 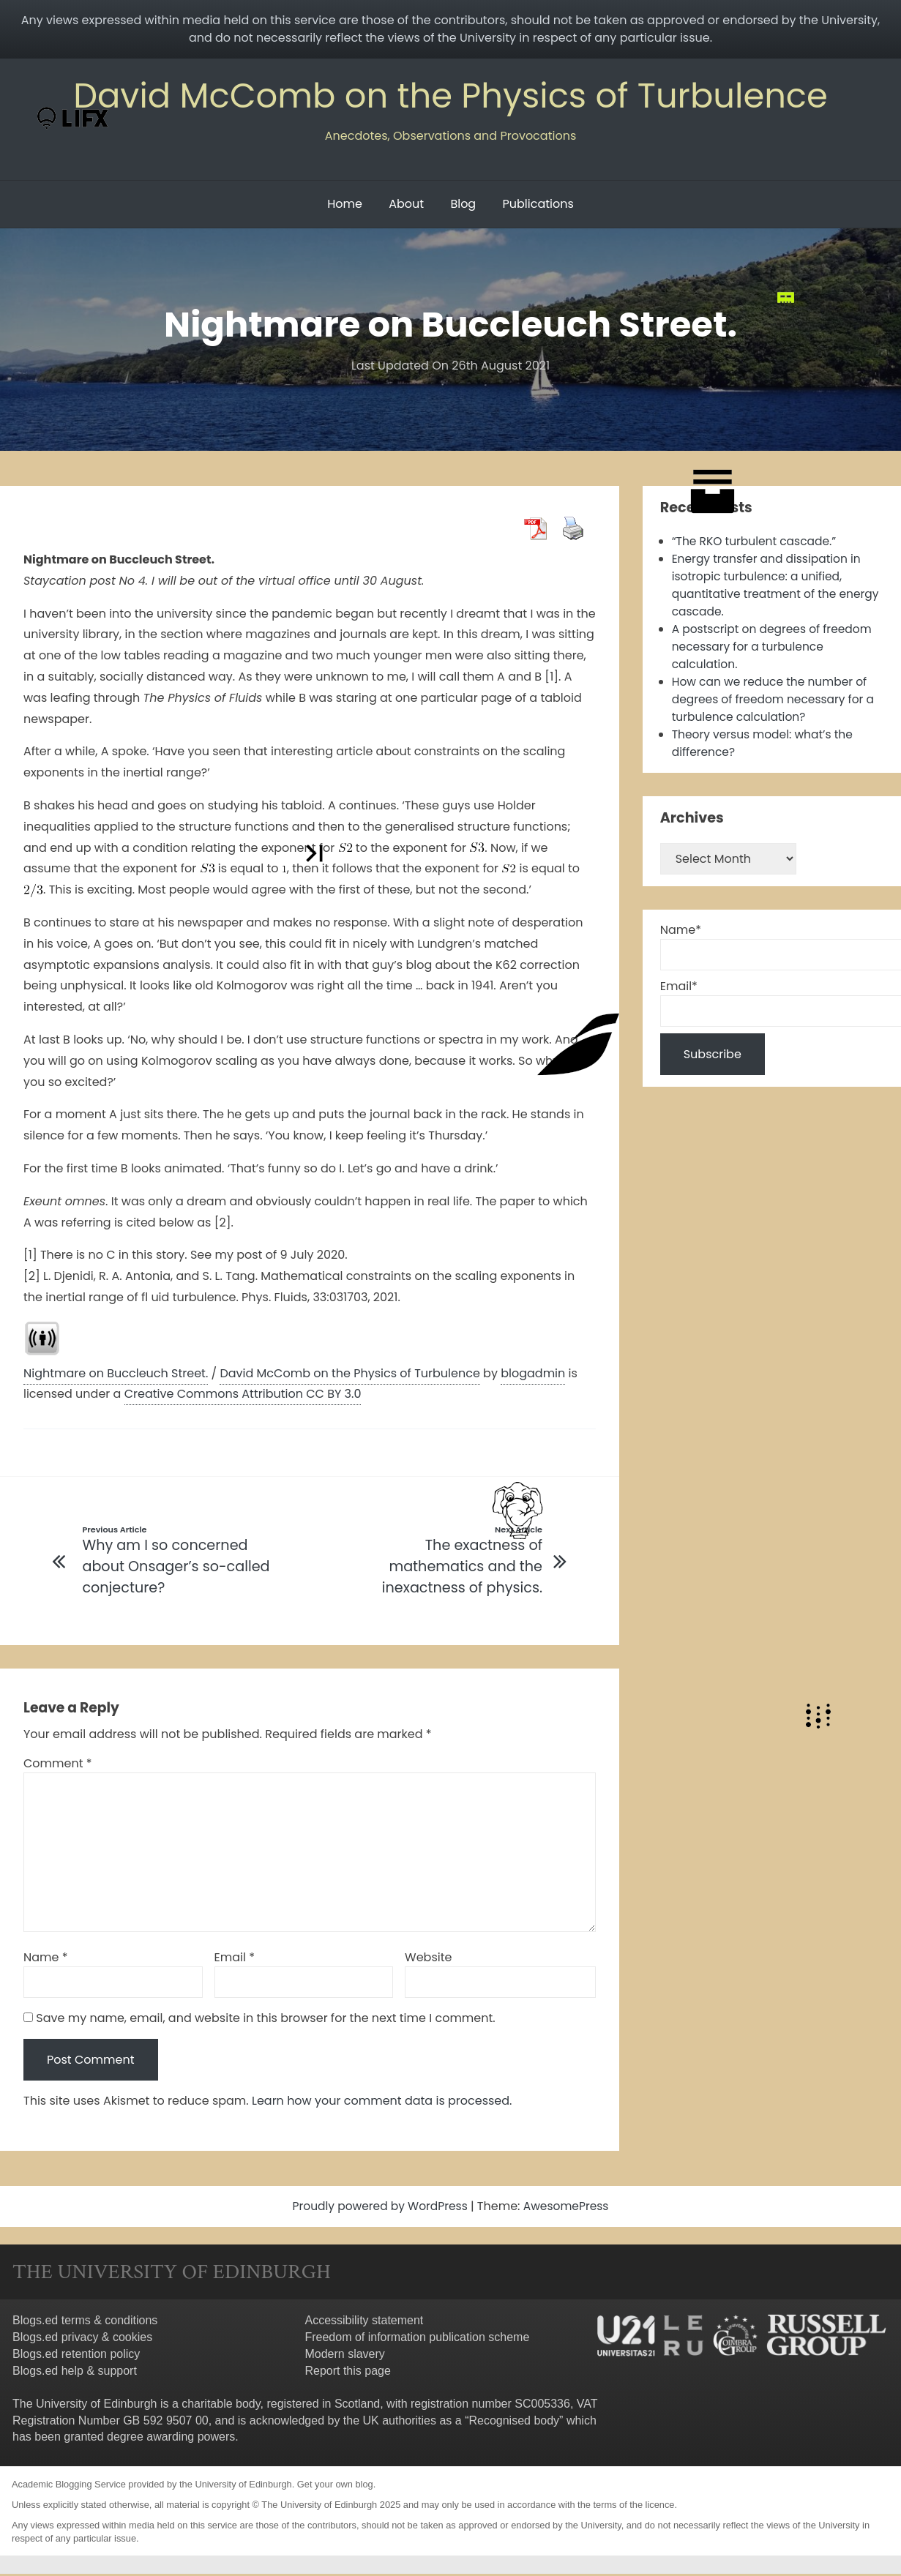 I want to click on skip to the end of a track or playlist, so click(x=315, y=853).